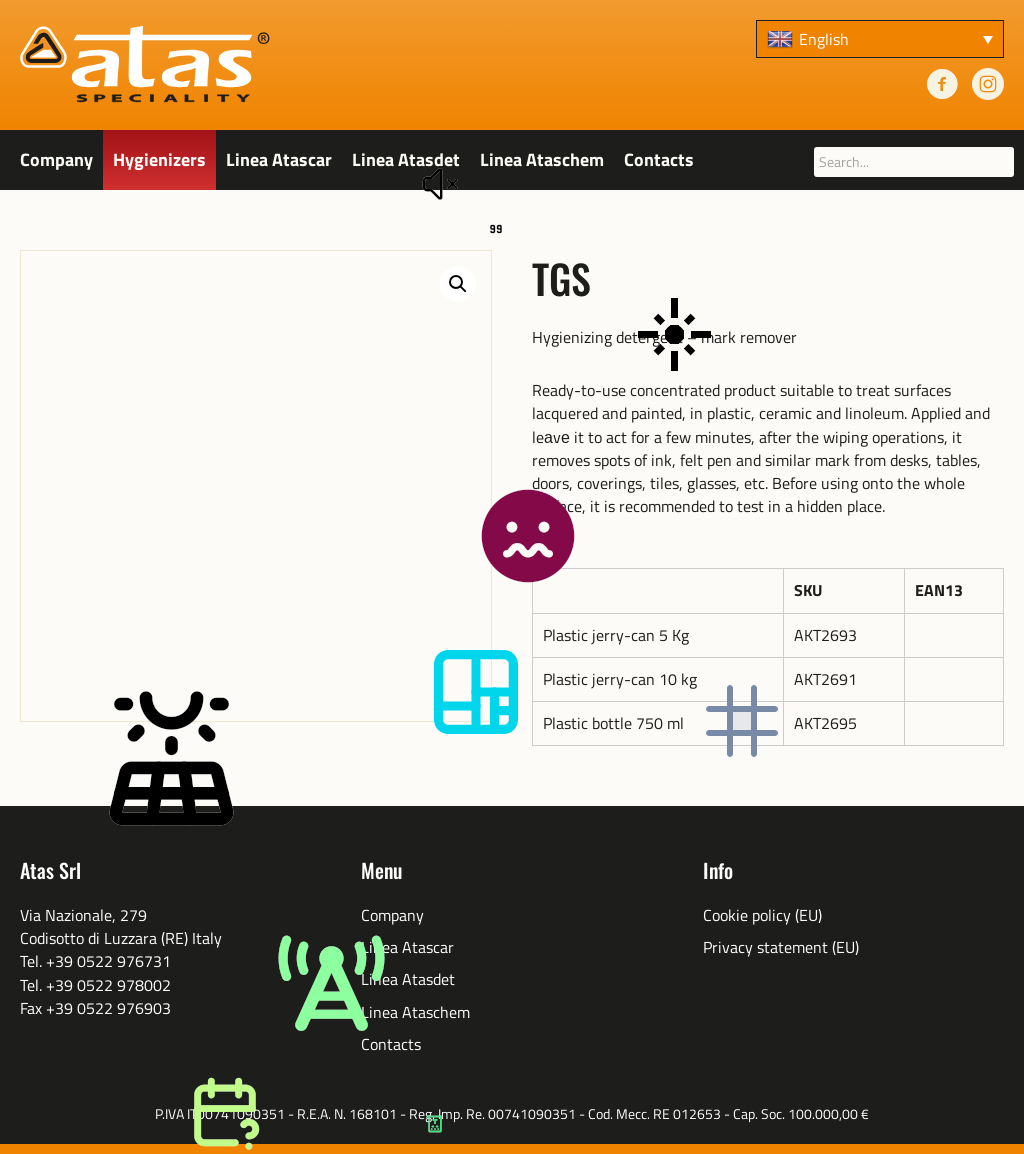  Describe the element at coordinates (225, 1112) in the screenshot. I see `check for unconfirmed or pending events` at that location.